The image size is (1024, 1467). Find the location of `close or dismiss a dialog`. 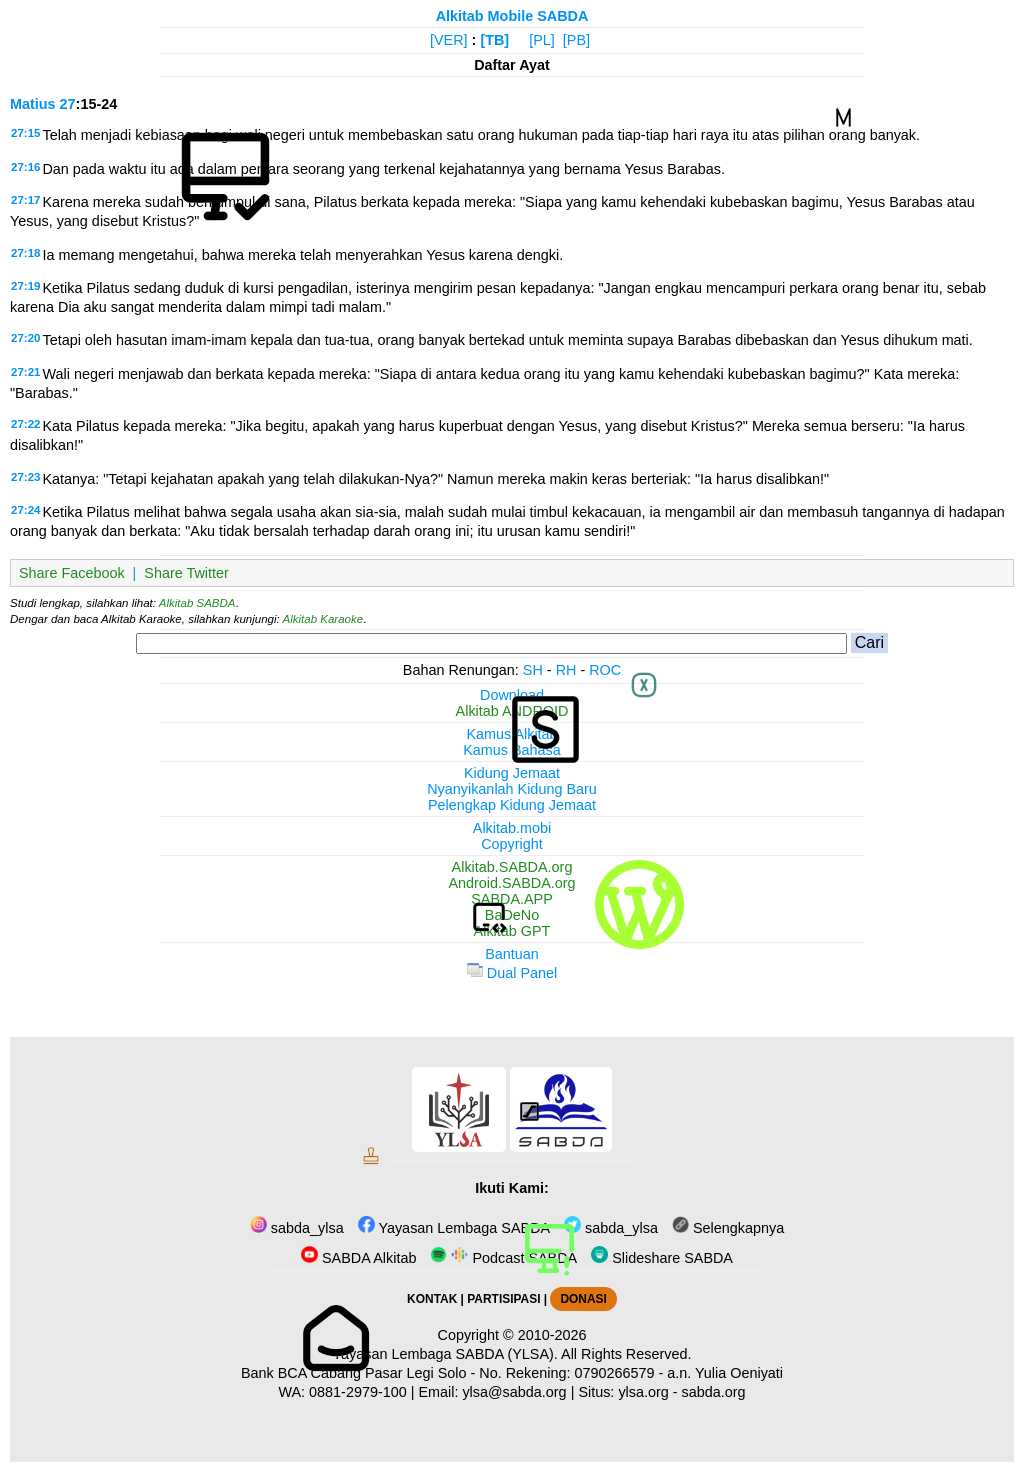

close or dismiss a dialog is located at coordinates (644, 685).